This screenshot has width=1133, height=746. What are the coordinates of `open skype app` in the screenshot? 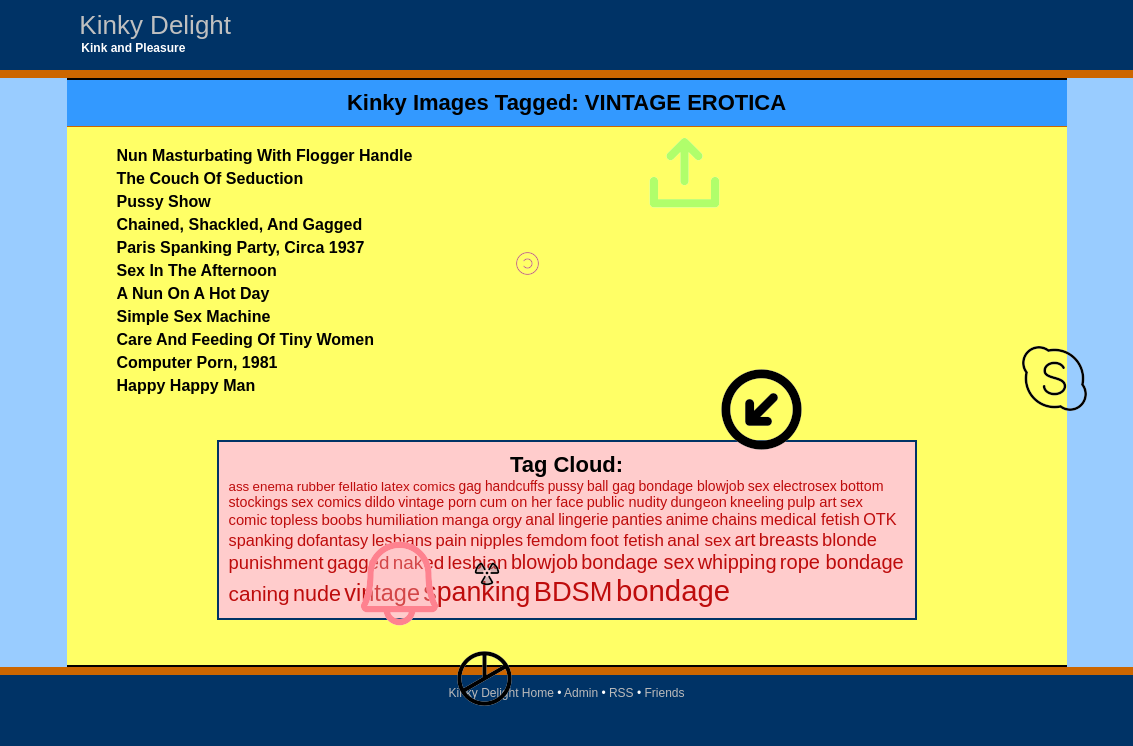 It's located at (1054, 378).